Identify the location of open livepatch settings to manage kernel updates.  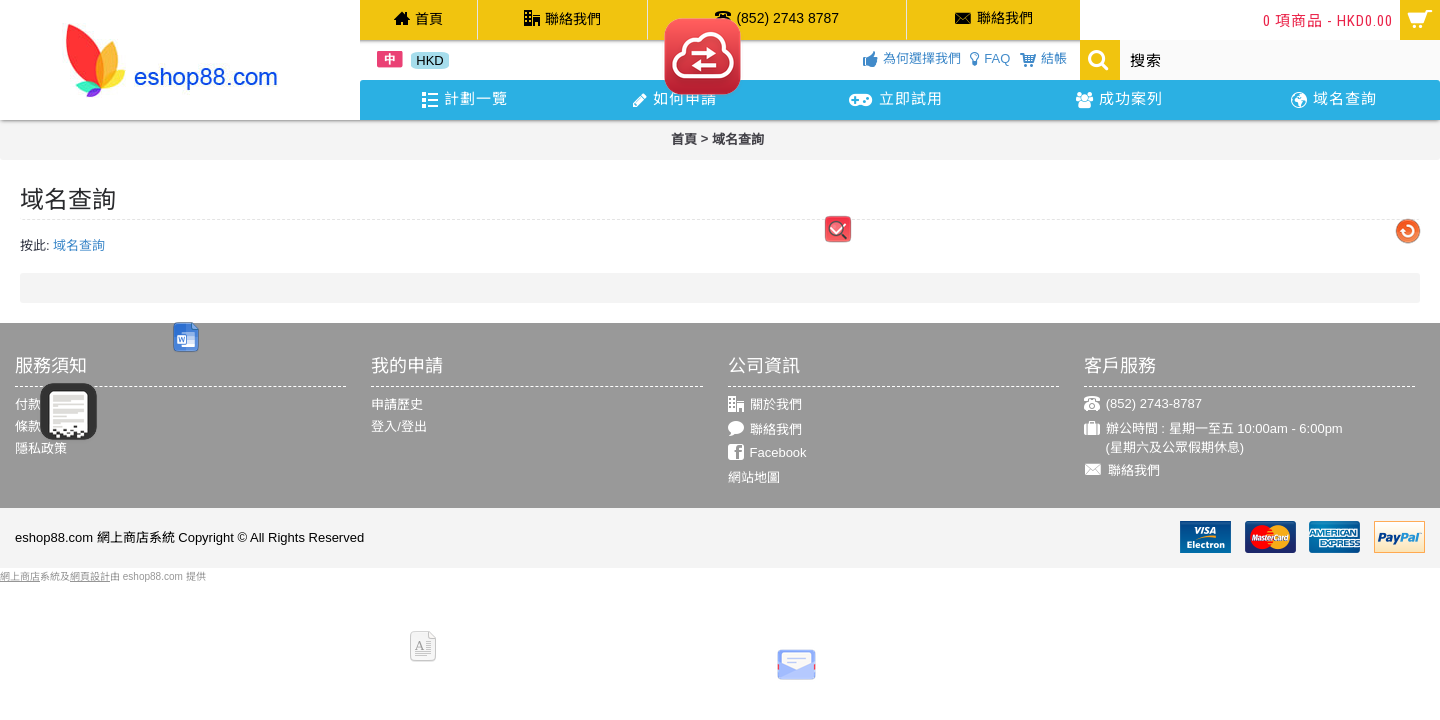
(1408, 231).